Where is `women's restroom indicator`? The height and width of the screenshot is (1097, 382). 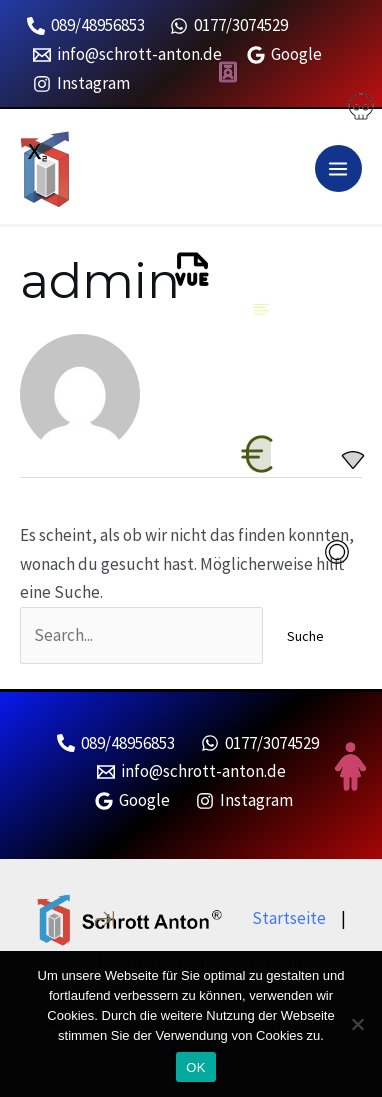
women's restroom indicator is located at coordinates (350, 766).